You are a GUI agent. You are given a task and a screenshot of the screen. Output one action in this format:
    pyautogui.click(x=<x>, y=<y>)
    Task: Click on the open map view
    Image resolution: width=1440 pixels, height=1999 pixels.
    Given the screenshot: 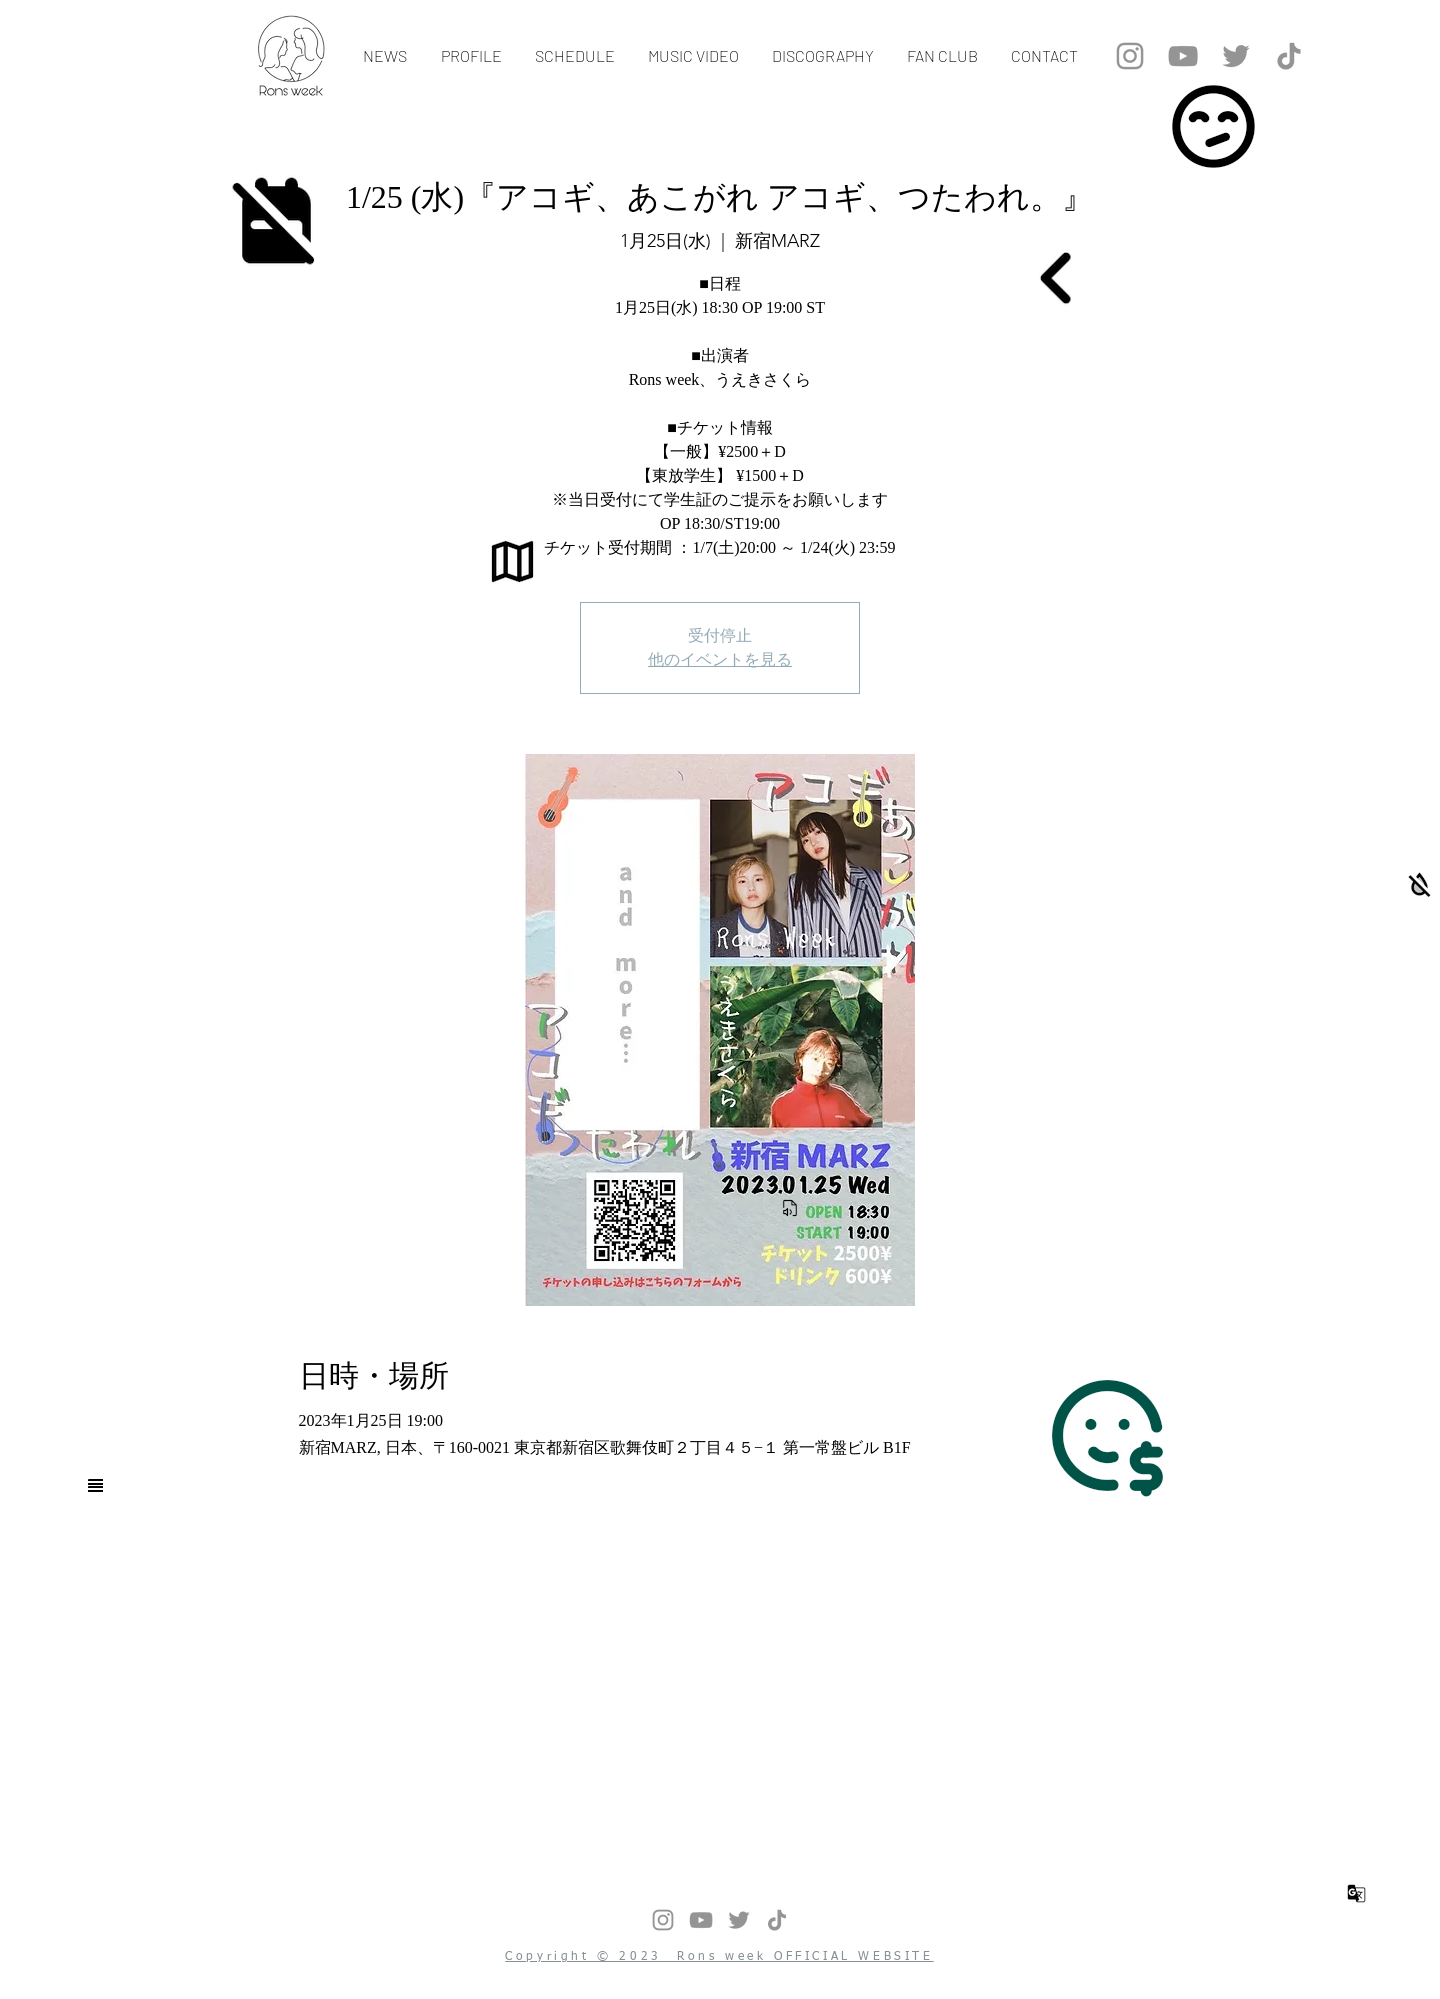 What is the action you would take?
    pyautogui.click(x=512, y=561)
    